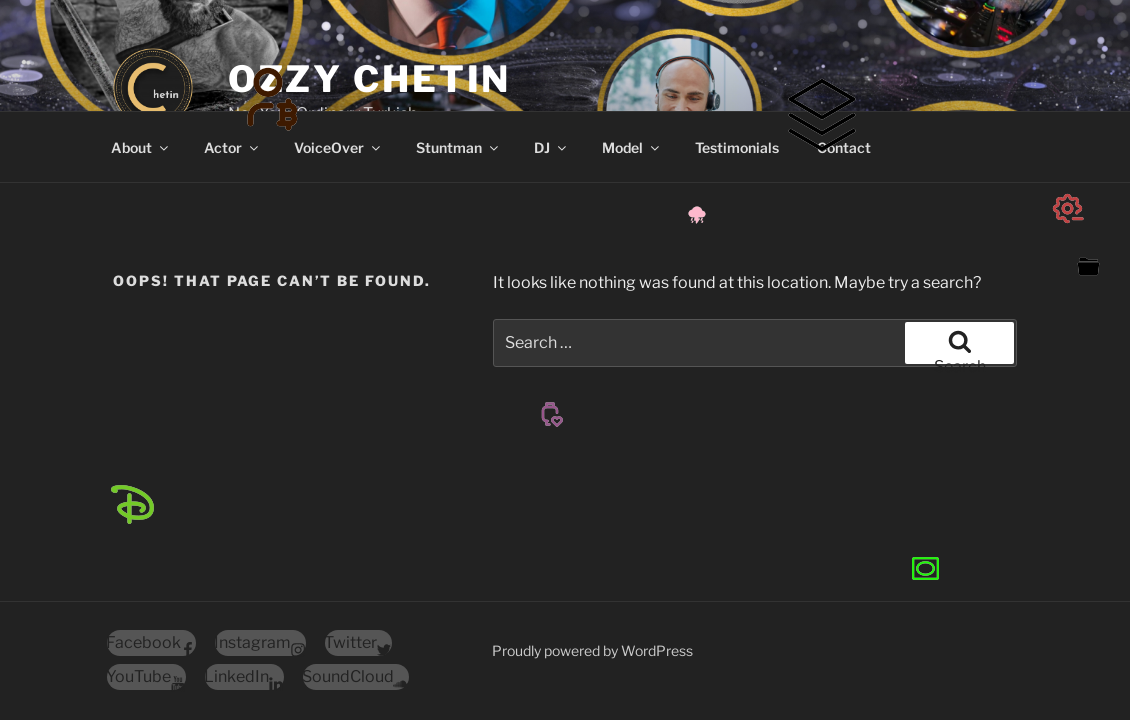 The image size is (1130, 720). I want to click on view user's bitcoin wallet or balance, so click(268, 97).